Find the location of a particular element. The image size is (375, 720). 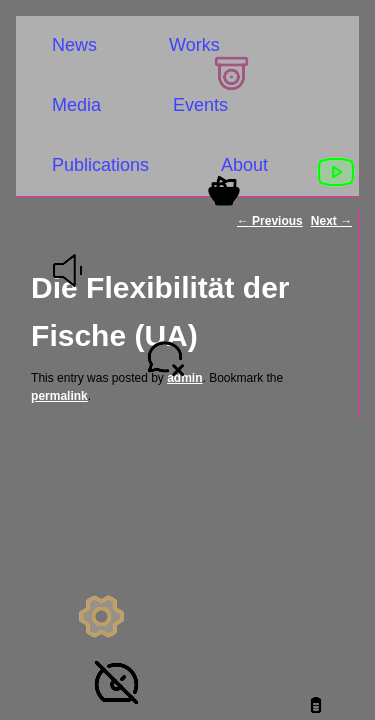

dashboard view is disabled or unavailable is located at coordinates (116, 682).